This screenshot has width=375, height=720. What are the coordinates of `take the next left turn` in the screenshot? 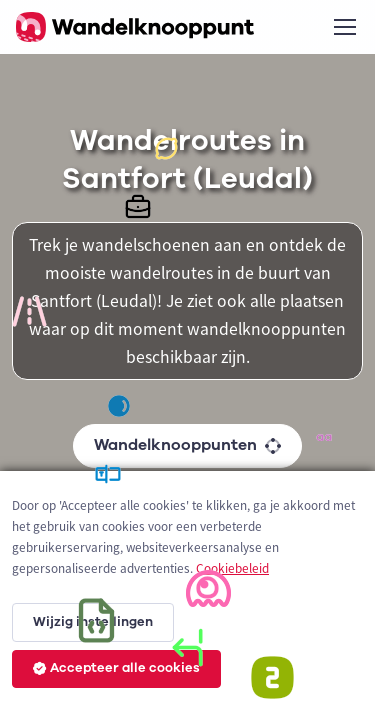 It's located at (189, 647).